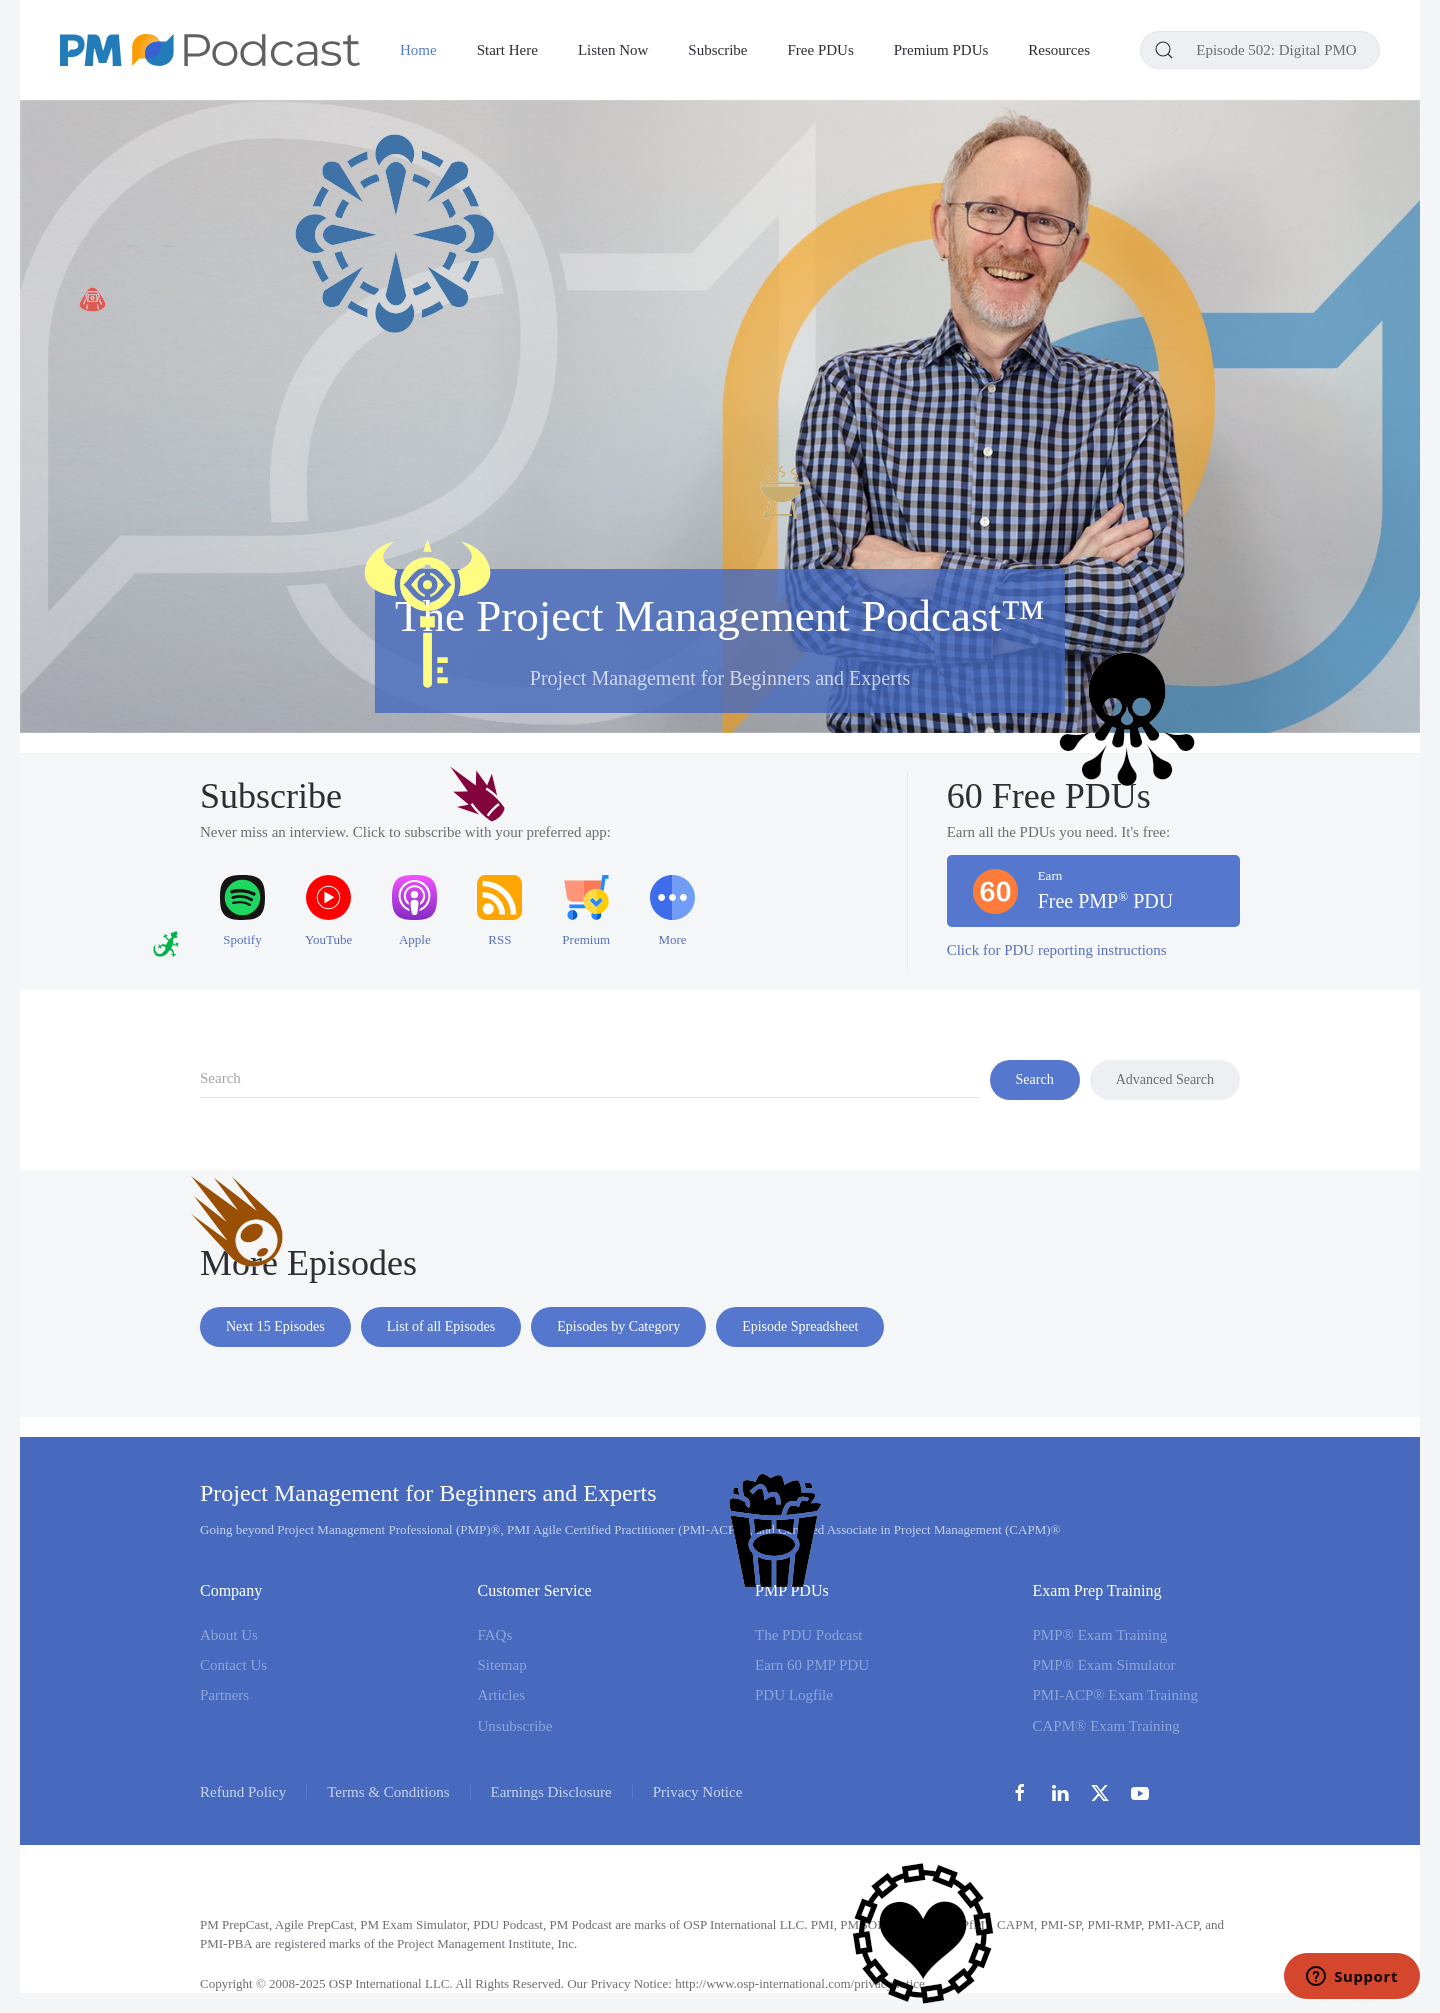  What do you see at coordinates (1127, 719) in the screenshot?
I see `indicates a toxic or hazardous game element` at bounding box center [1127, 719].